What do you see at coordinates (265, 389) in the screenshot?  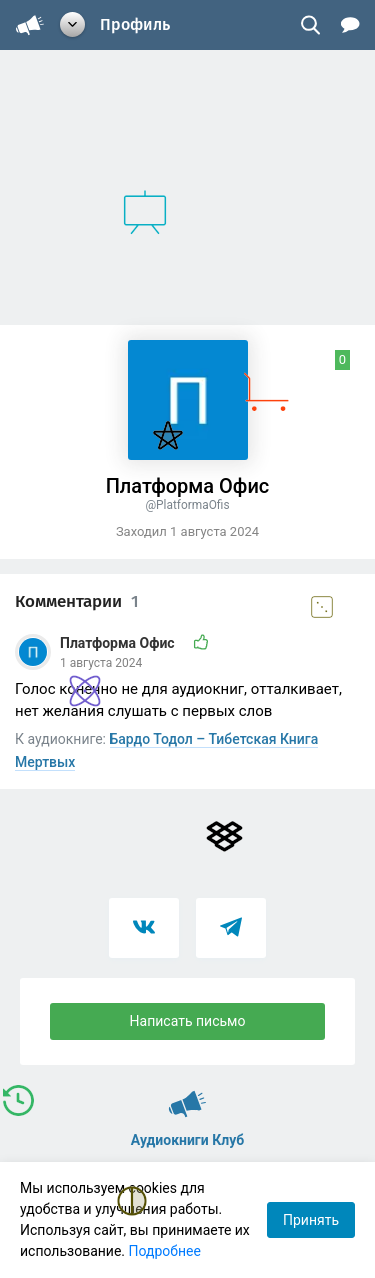 I see `view shopping cart` at bounding box center [265, 389].